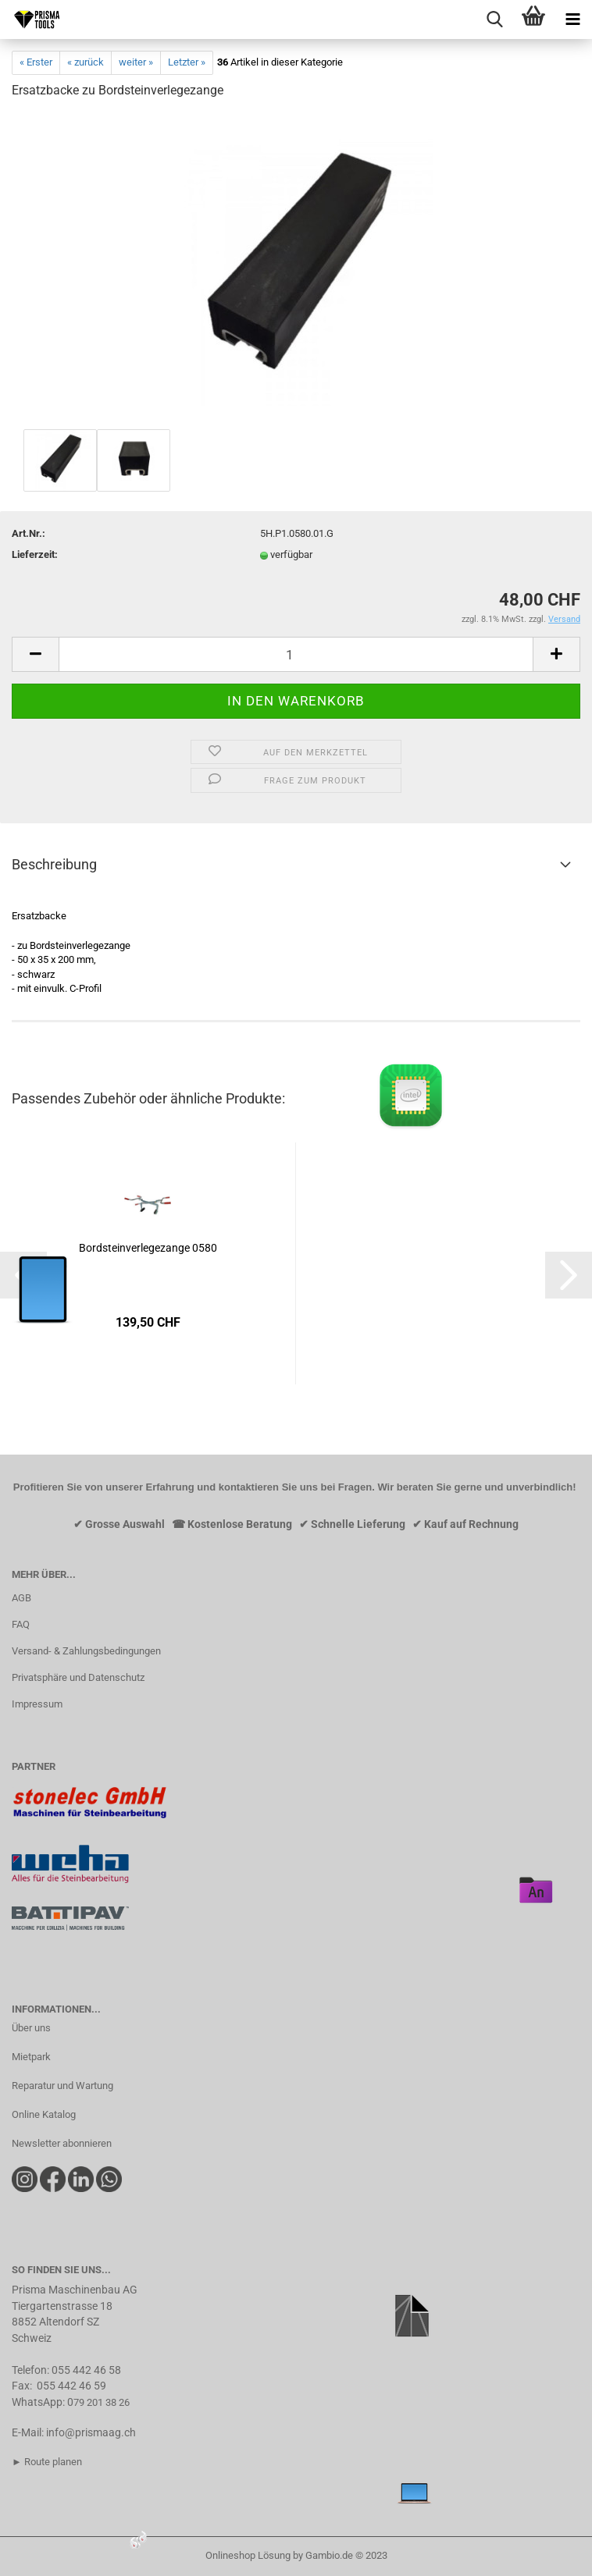 The height and width of the screenshot is (2576, 592). Describe the element at coordinates (412, 2315) in the screenshot. I see `view draft emails in mail sidebar` at that location.